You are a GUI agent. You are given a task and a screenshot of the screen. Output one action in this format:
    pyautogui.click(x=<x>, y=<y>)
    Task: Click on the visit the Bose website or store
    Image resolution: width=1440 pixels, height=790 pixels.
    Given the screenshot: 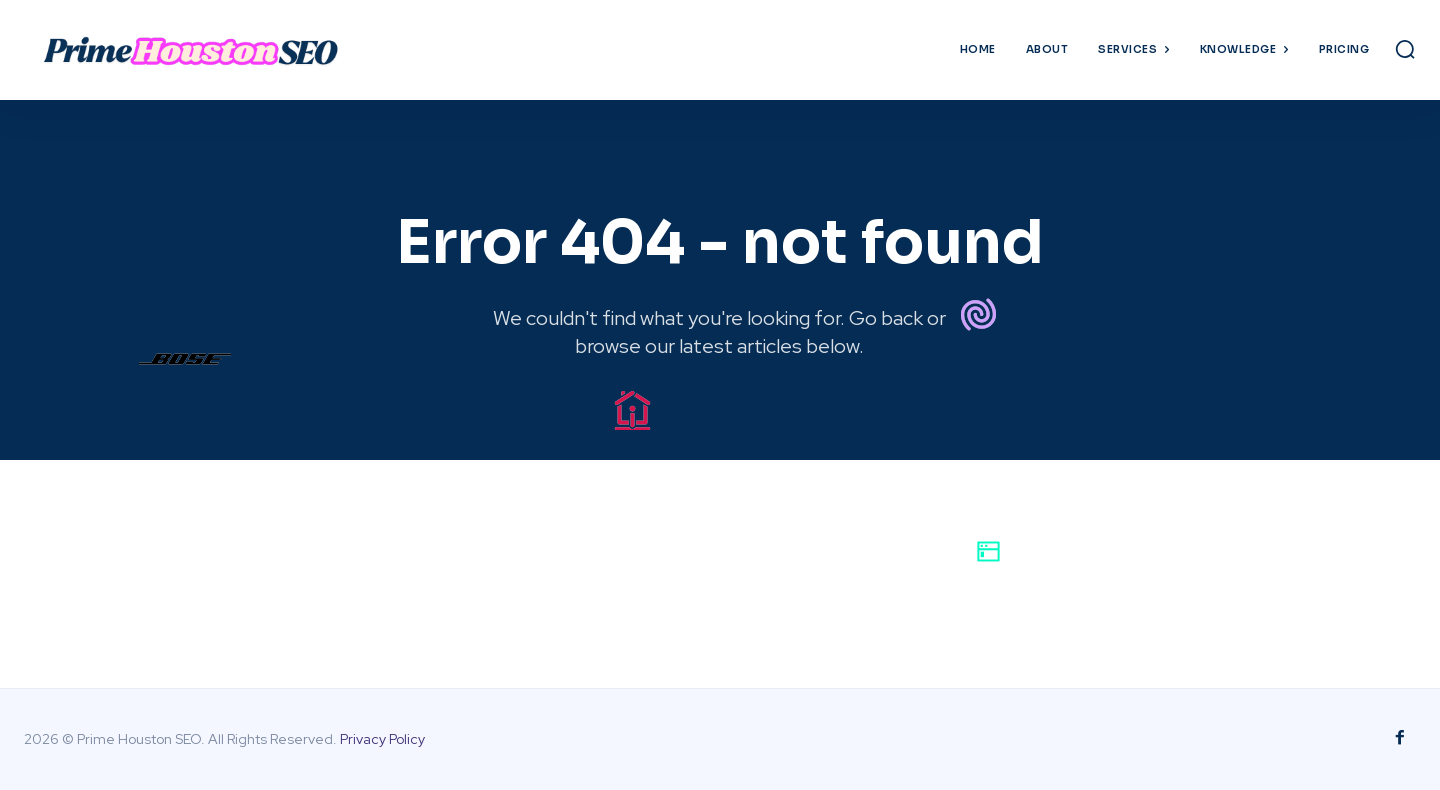 What is the action you would take?
    pyautogui.click(x=185, y=359)
    